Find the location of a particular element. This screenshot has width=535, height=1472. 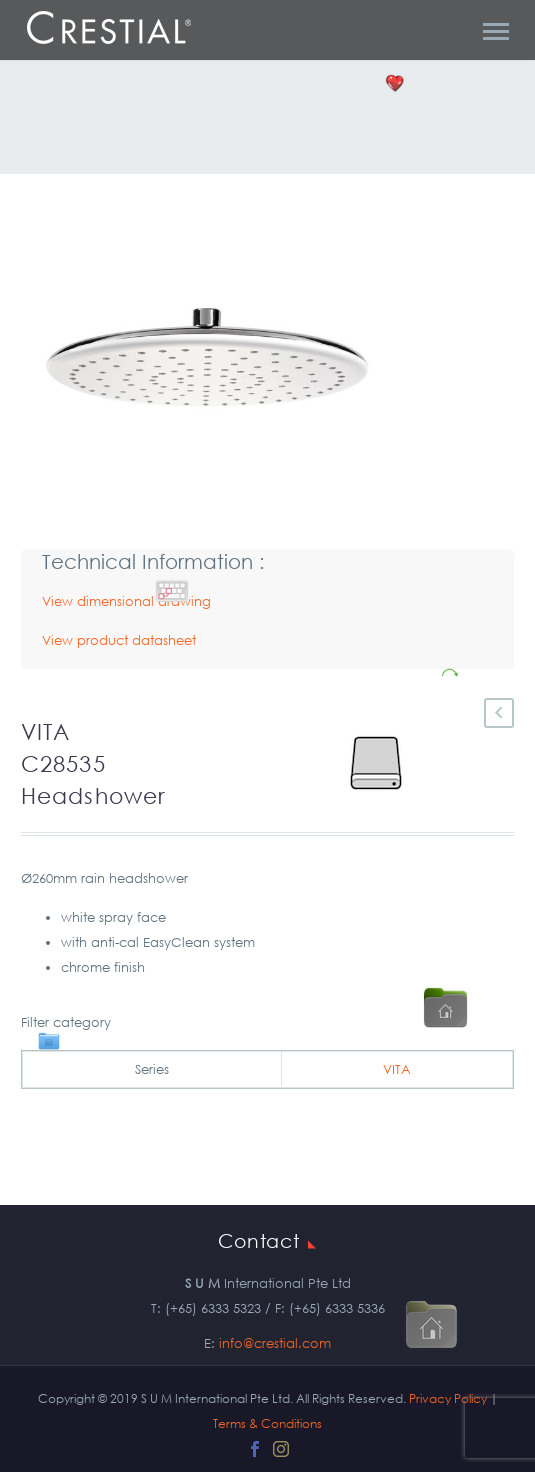

access your home folder is located at coordinates (431, 1324).